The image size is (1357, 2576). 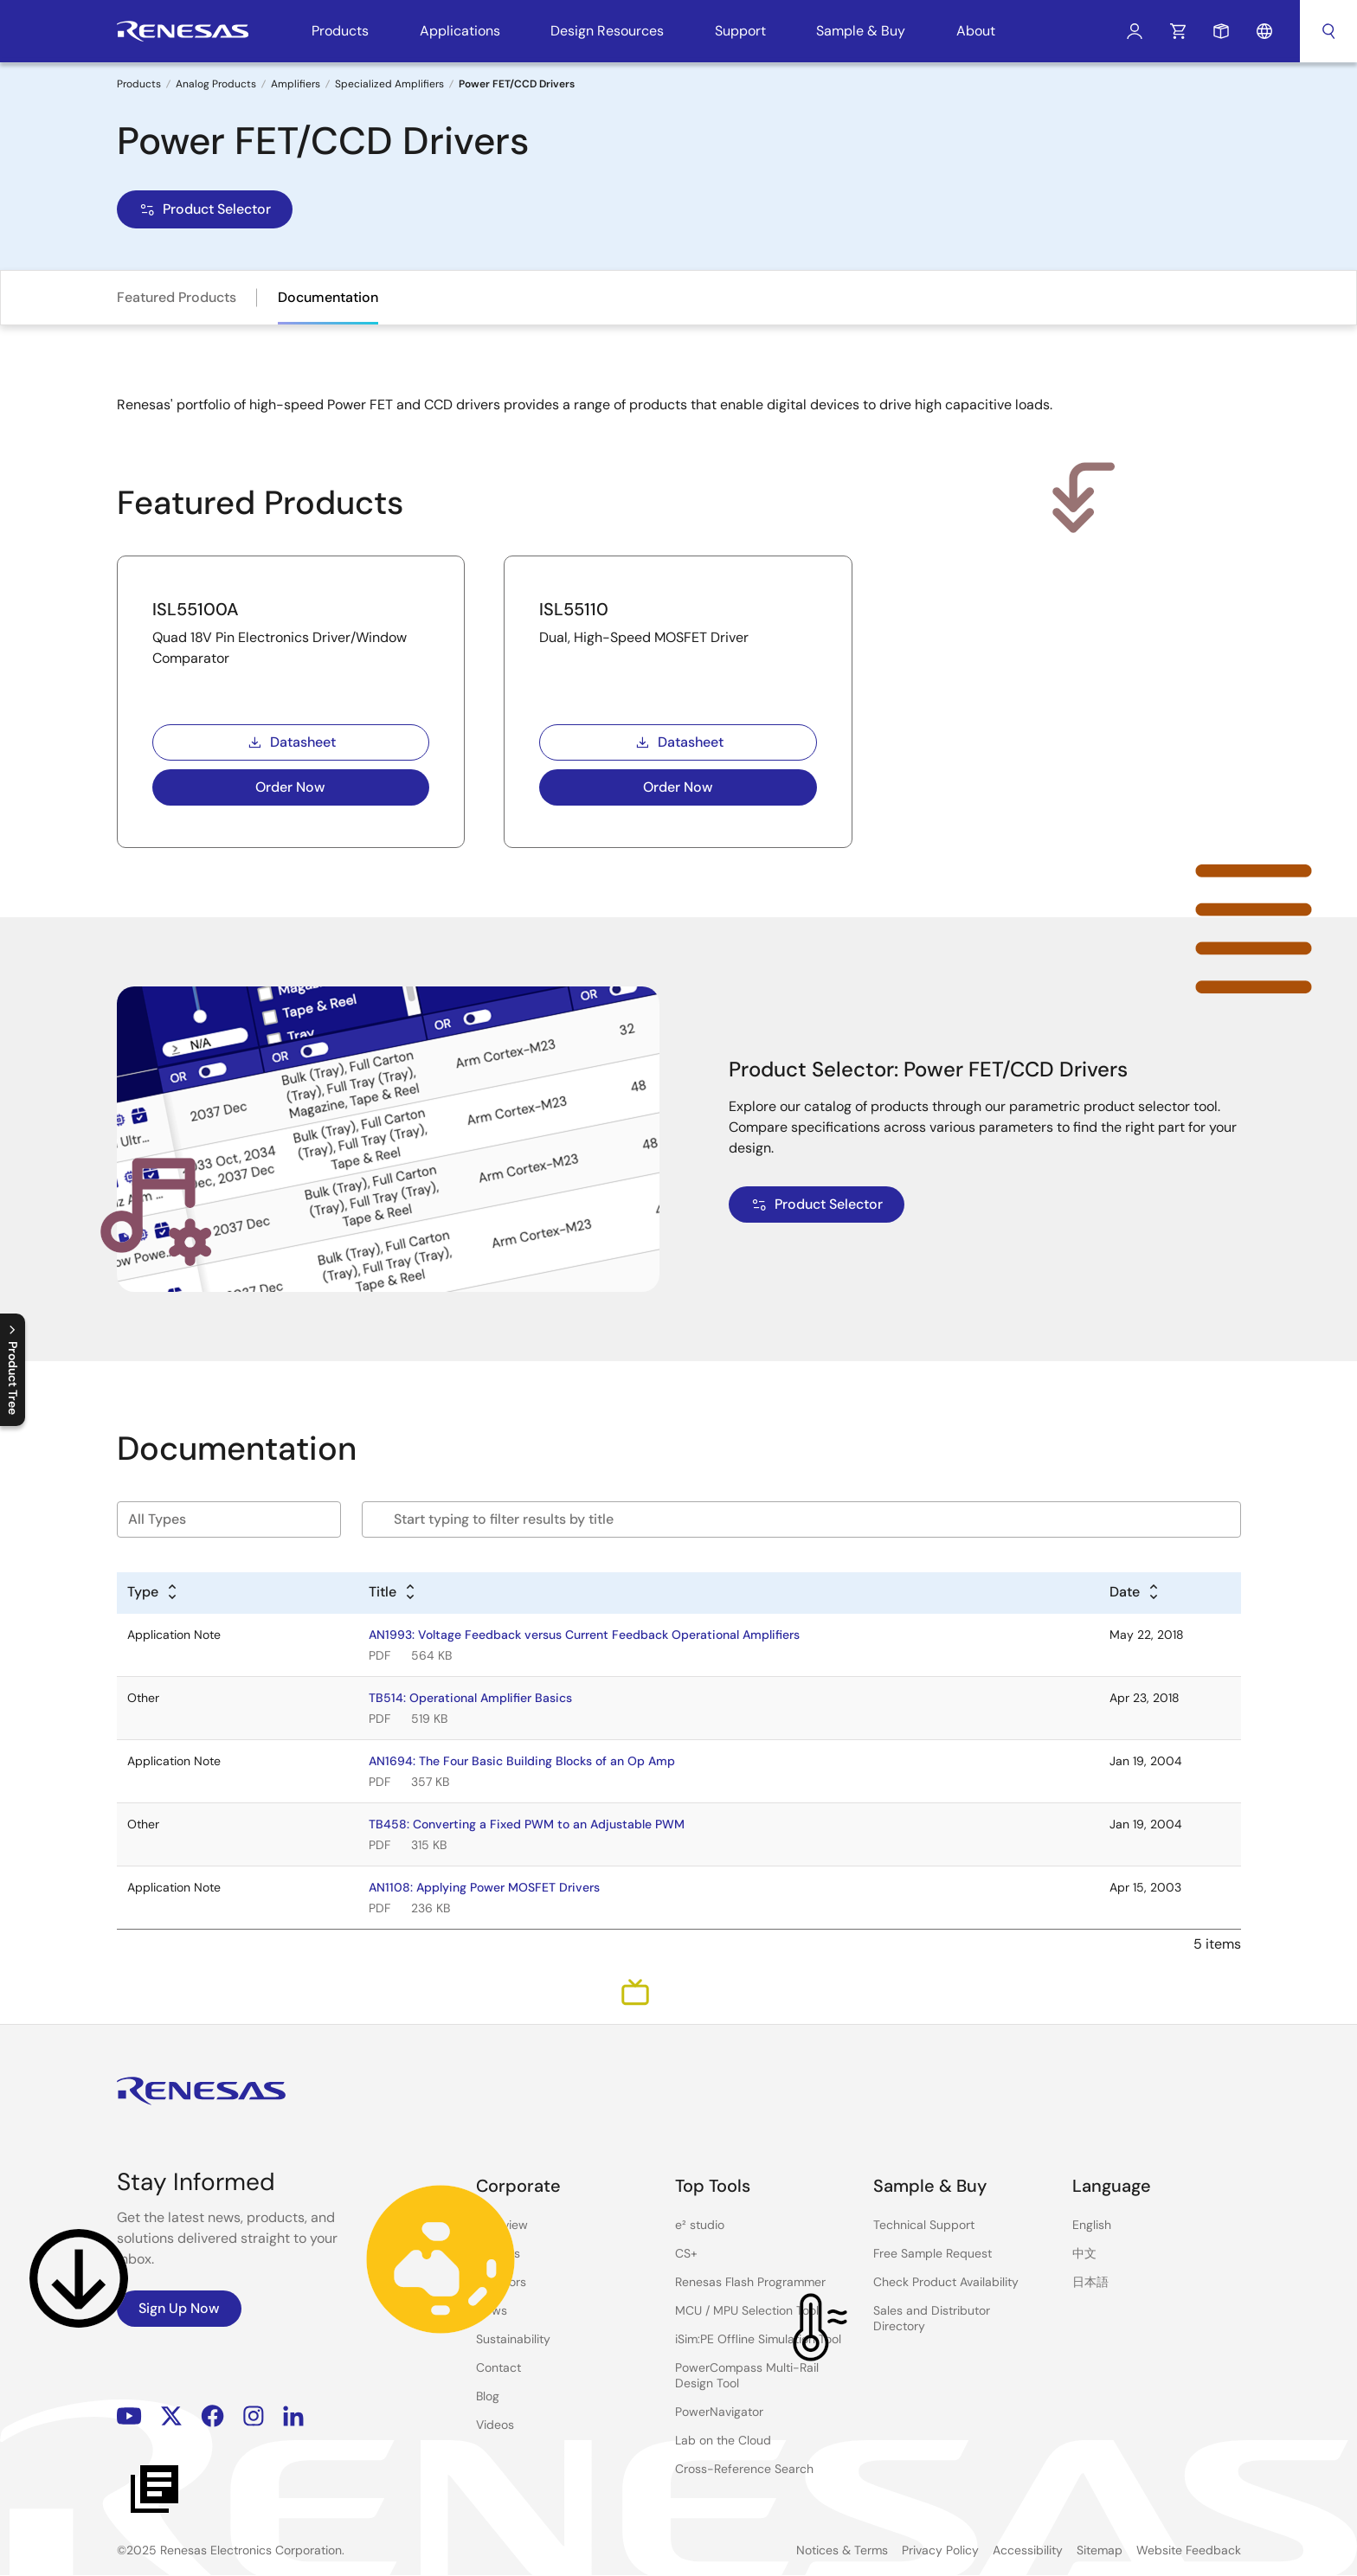 I want to click on switch to compact list view, so click(x=1253, y=928).